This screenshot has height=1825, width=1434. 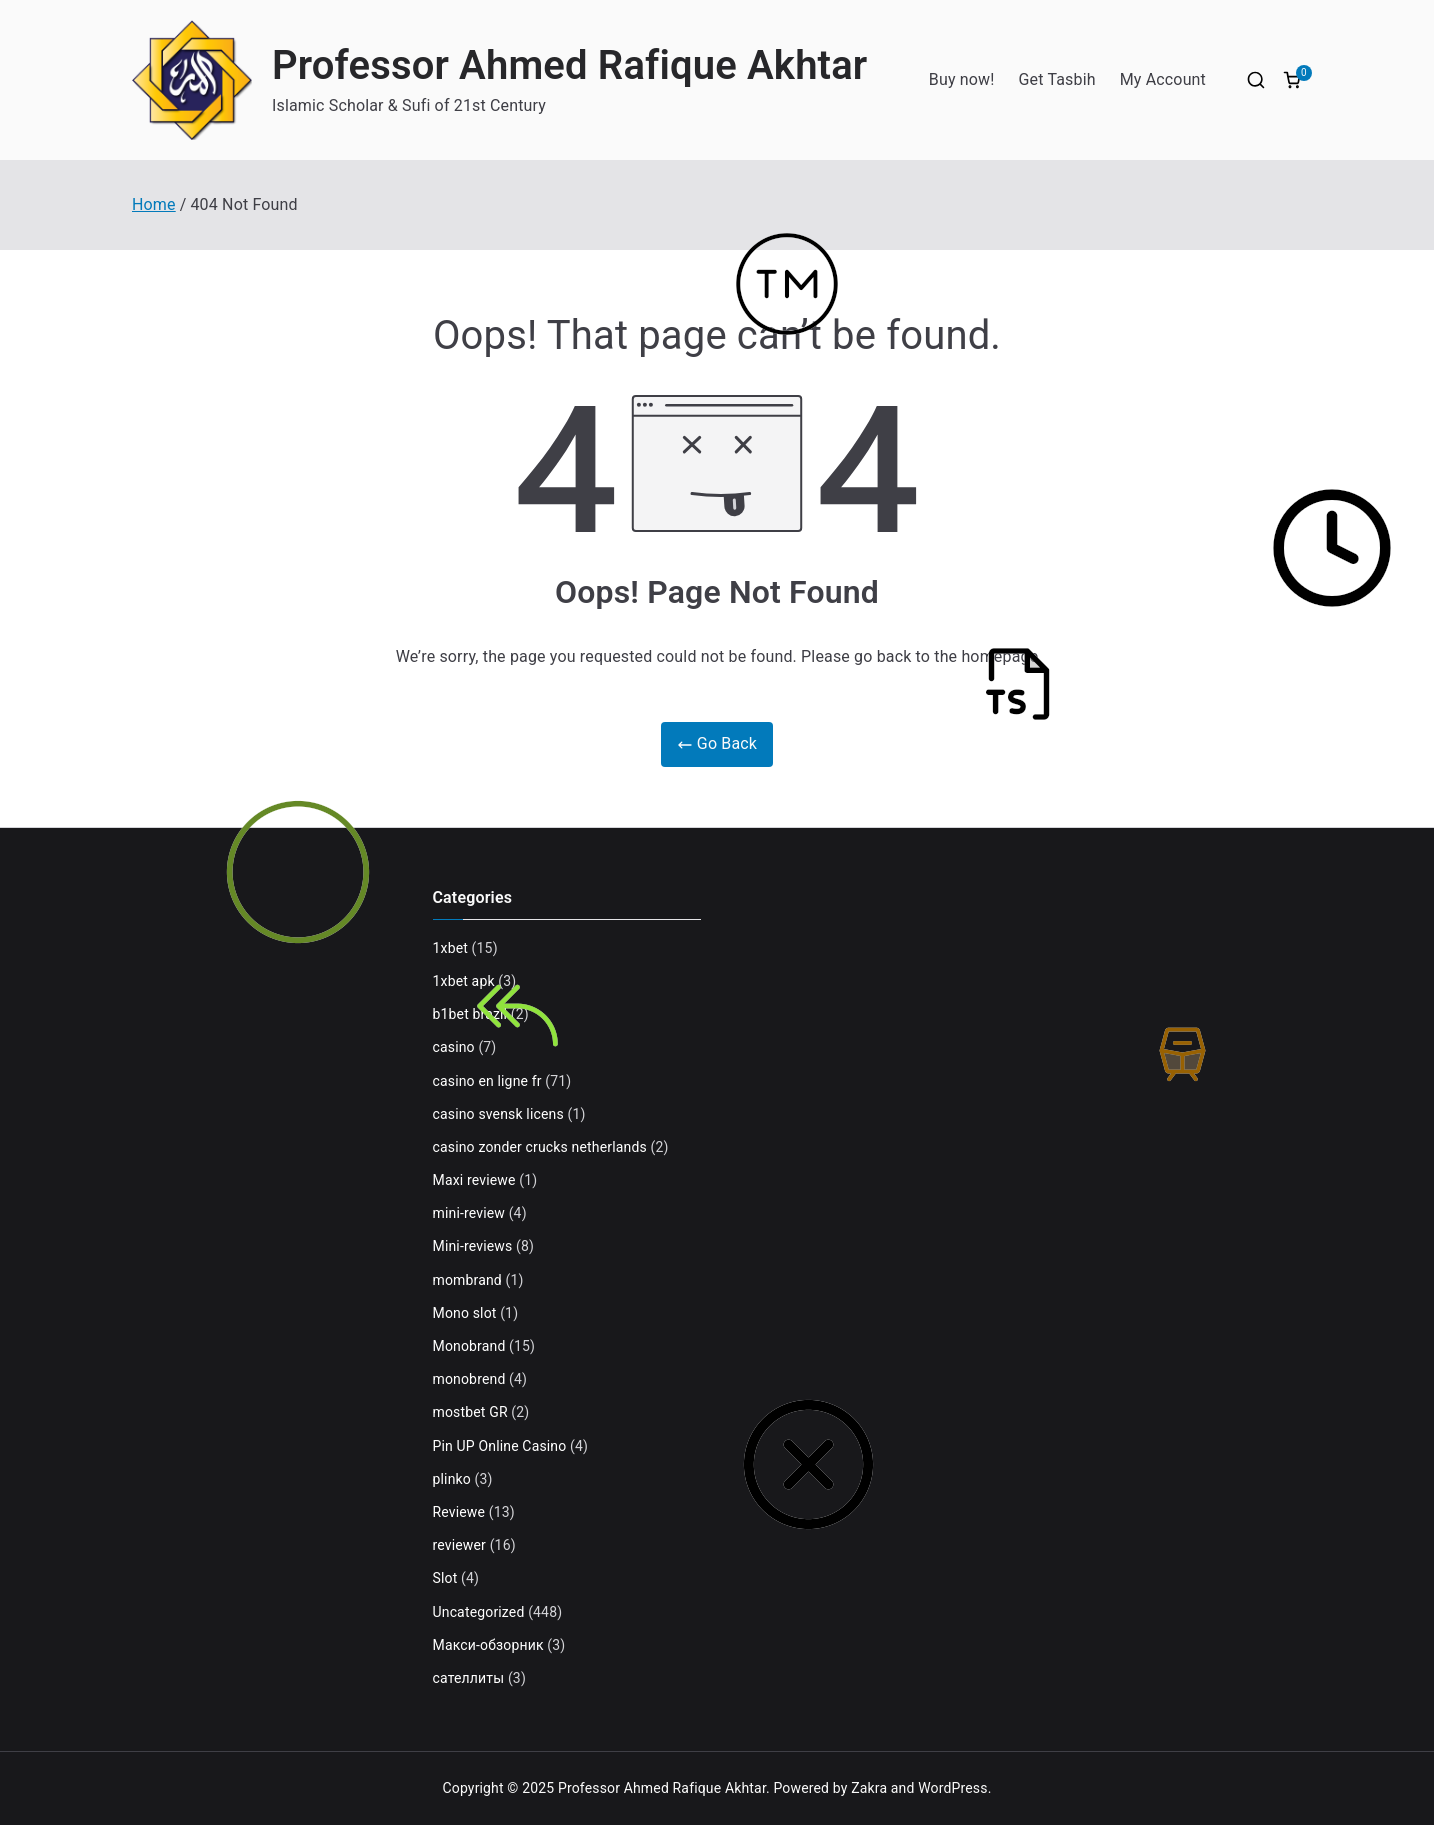 I want to click on view current time, so click(x=1332, y=548).